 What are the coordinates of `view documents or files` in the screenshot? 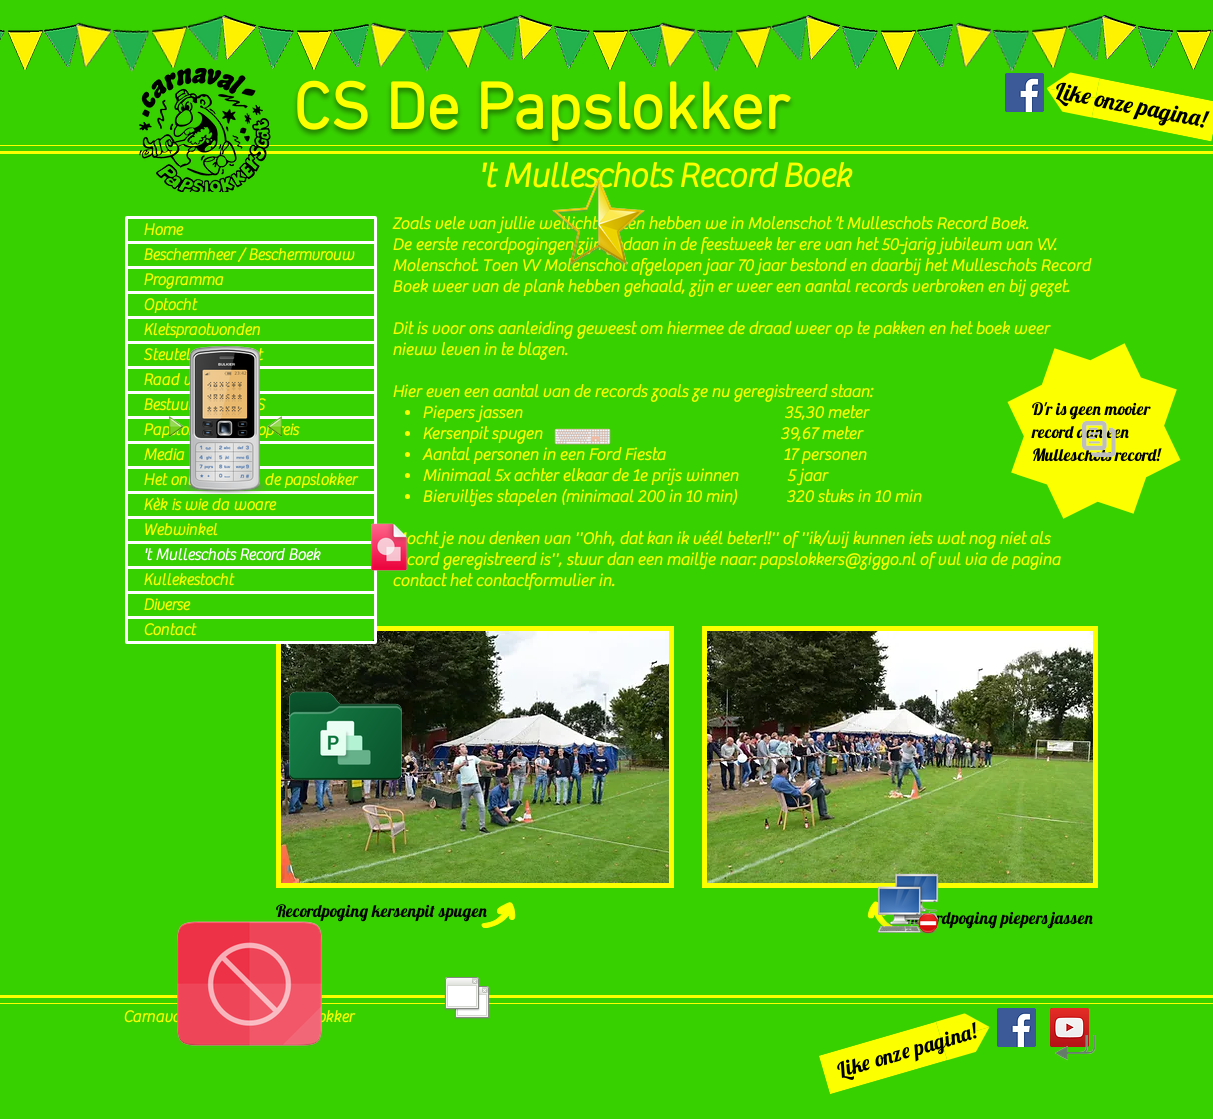 It's located at (1100, 439).